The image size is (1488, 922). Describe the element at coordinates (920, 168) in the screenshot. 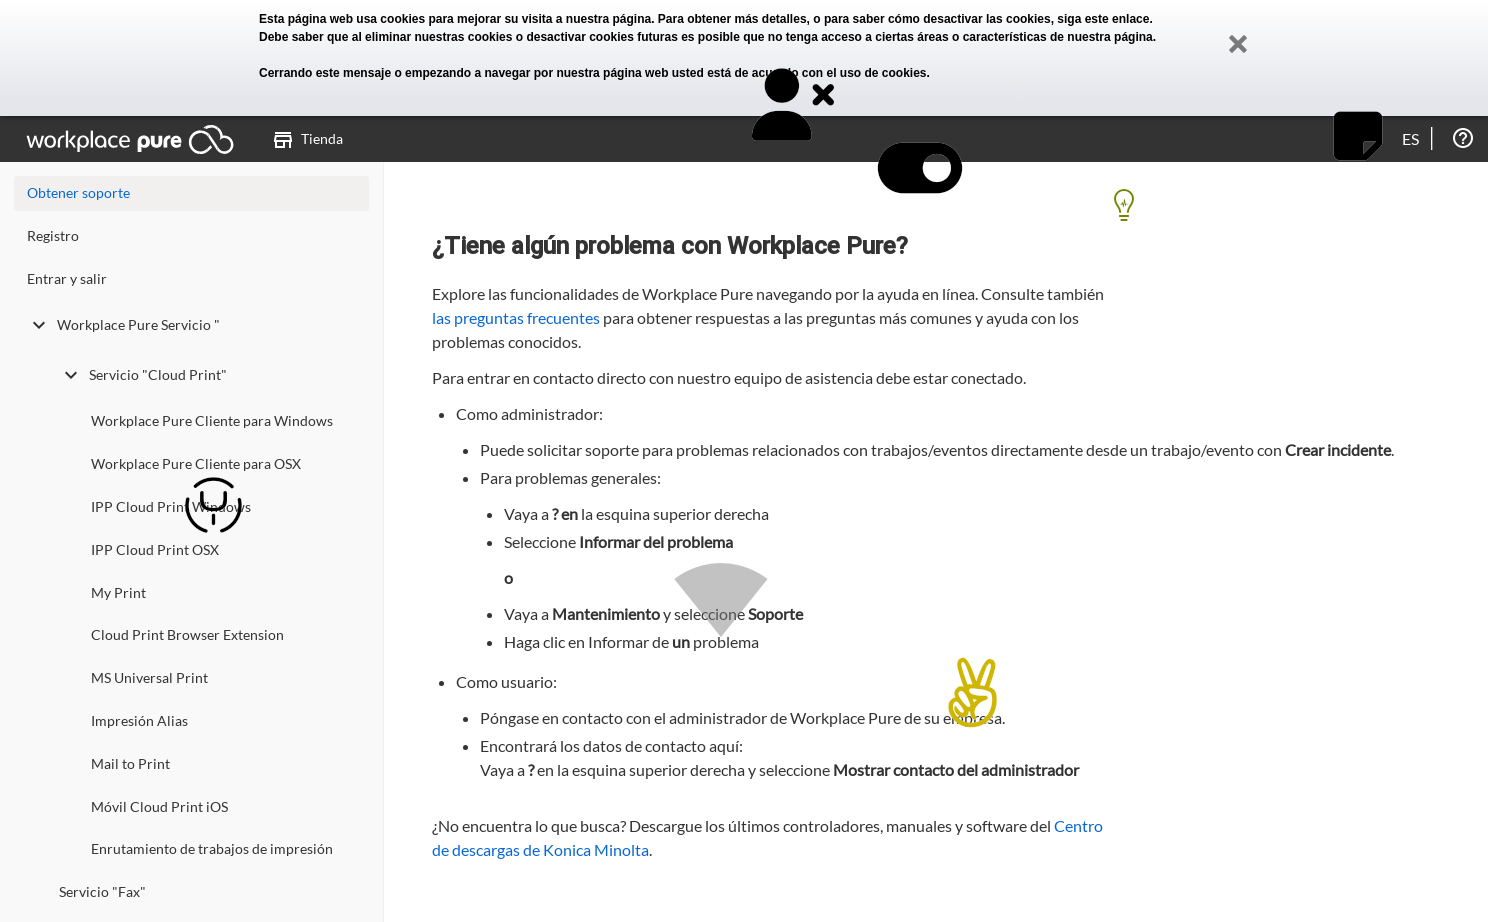

I see `toggle switch in the on position` at that location.